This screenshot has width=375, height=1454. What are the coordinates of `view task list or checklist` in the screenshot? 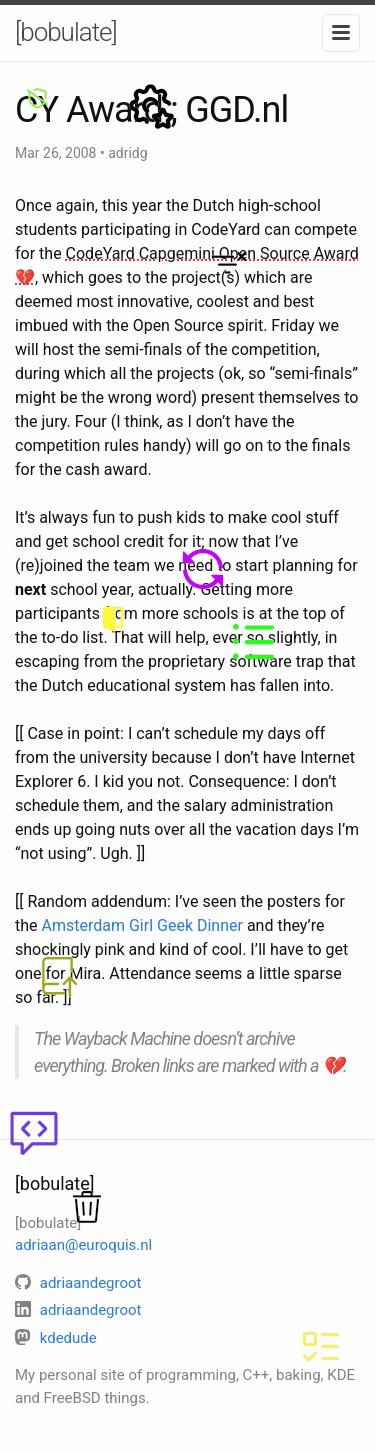 It's located at (321, 1346).